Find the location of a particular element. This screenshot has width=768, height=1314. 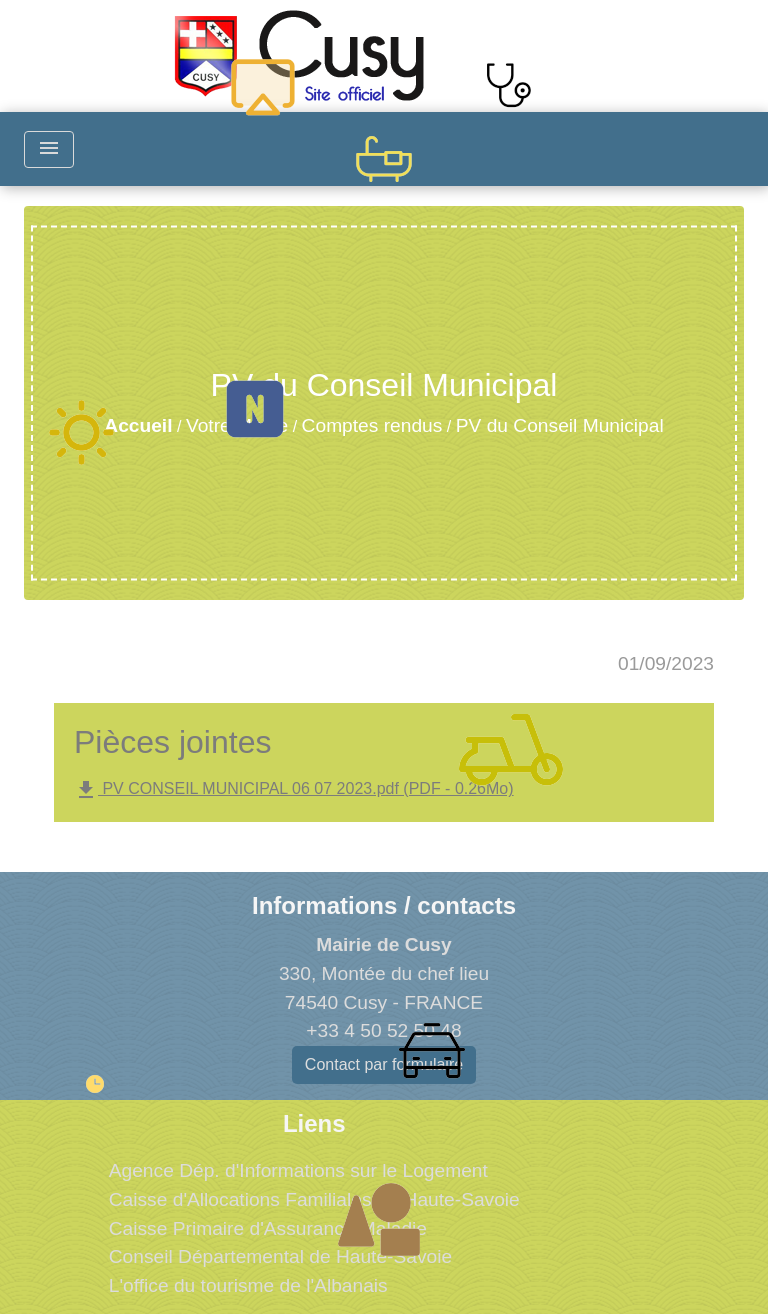

view current time is located at coordinates (95, 1084).